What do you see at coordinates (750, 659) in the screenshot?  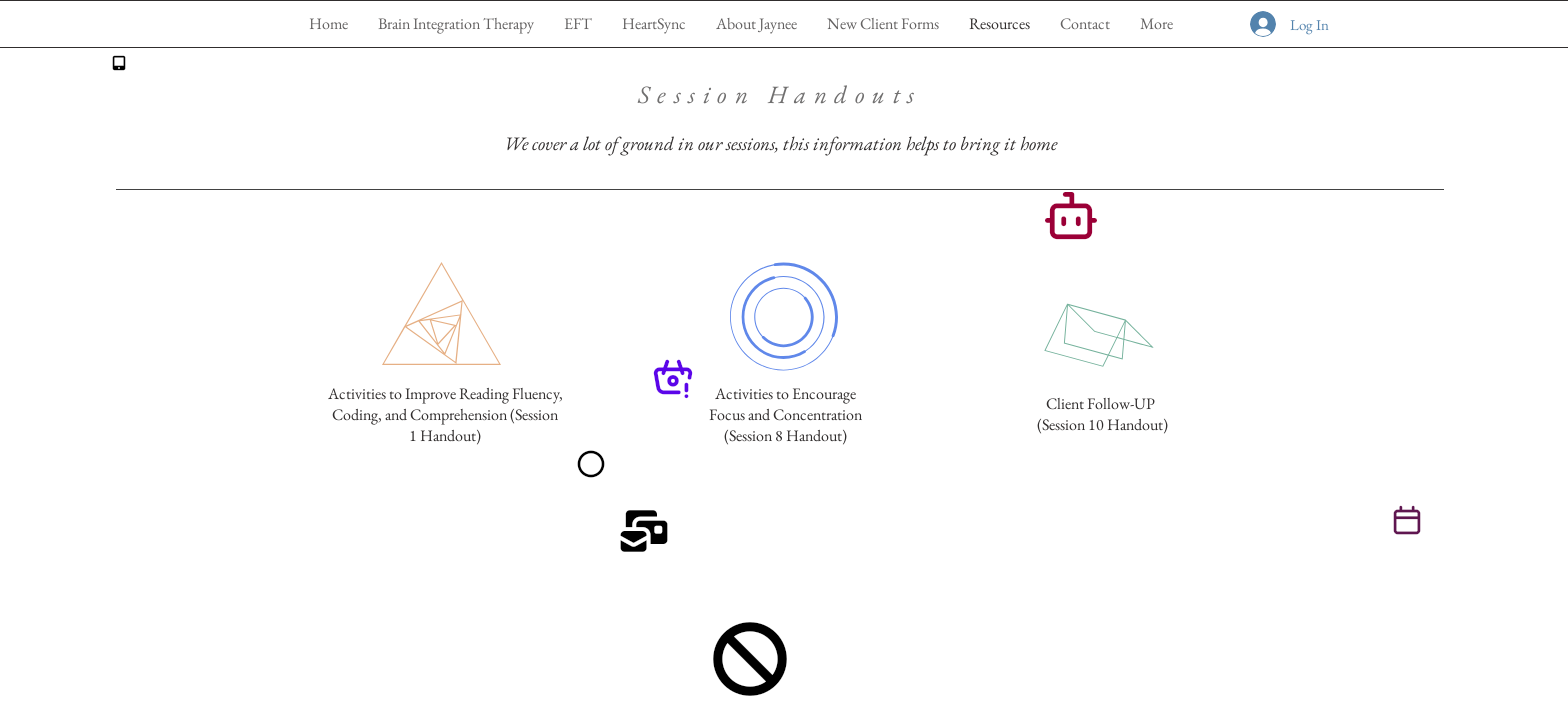 I see `indicates a blocked or prohibited action` at bounding box center [750, 659].